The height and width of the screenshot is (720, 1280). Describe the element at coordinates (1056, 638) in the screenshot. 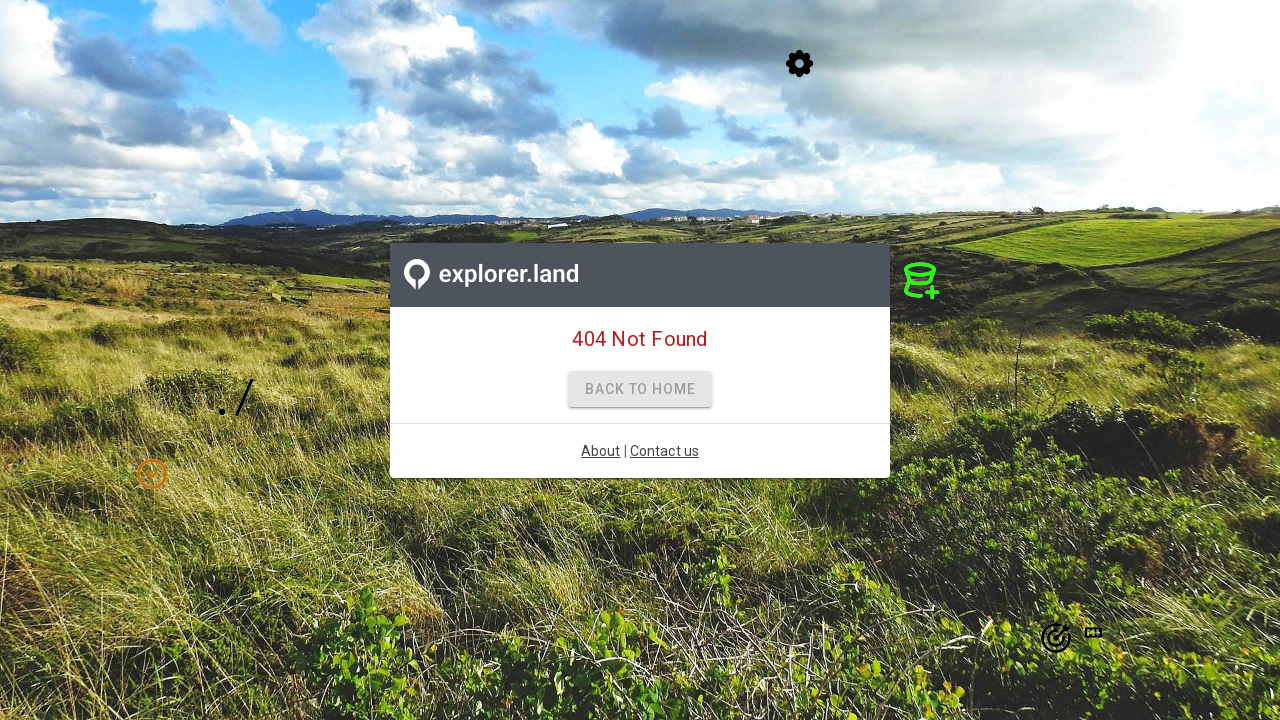

I see `view project goals or milestones` at that location.